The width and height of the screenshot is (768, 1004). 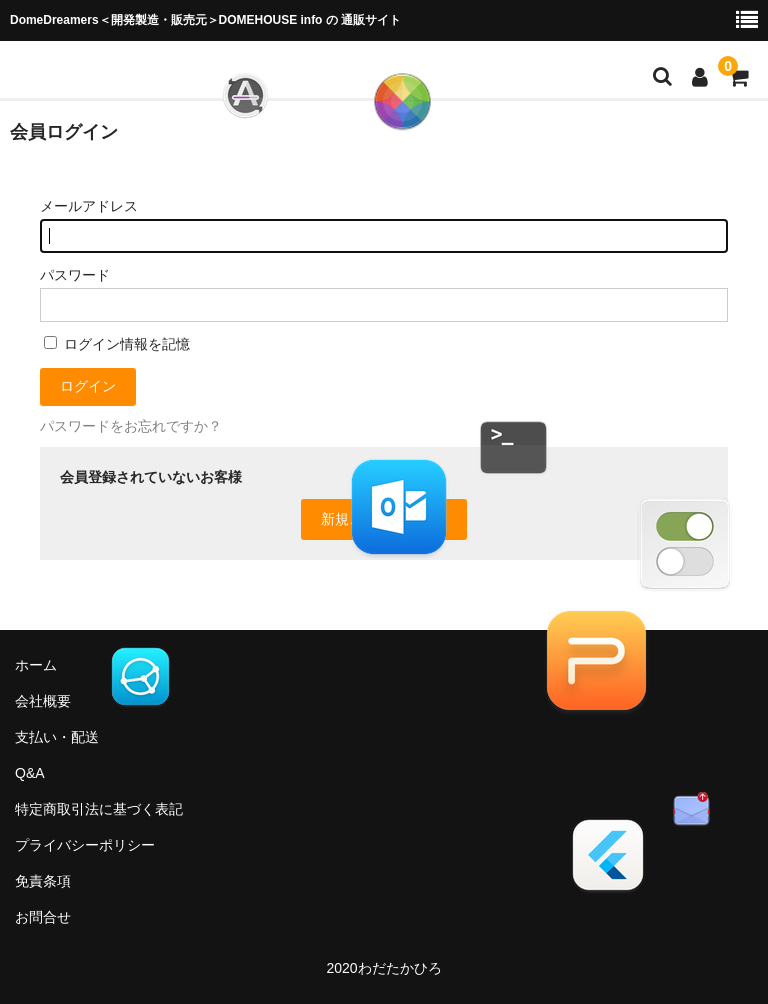 What do you see at coordinates (691, 810) in the screenshot?
I see `send an email or message` at bounding box center [691, 810].